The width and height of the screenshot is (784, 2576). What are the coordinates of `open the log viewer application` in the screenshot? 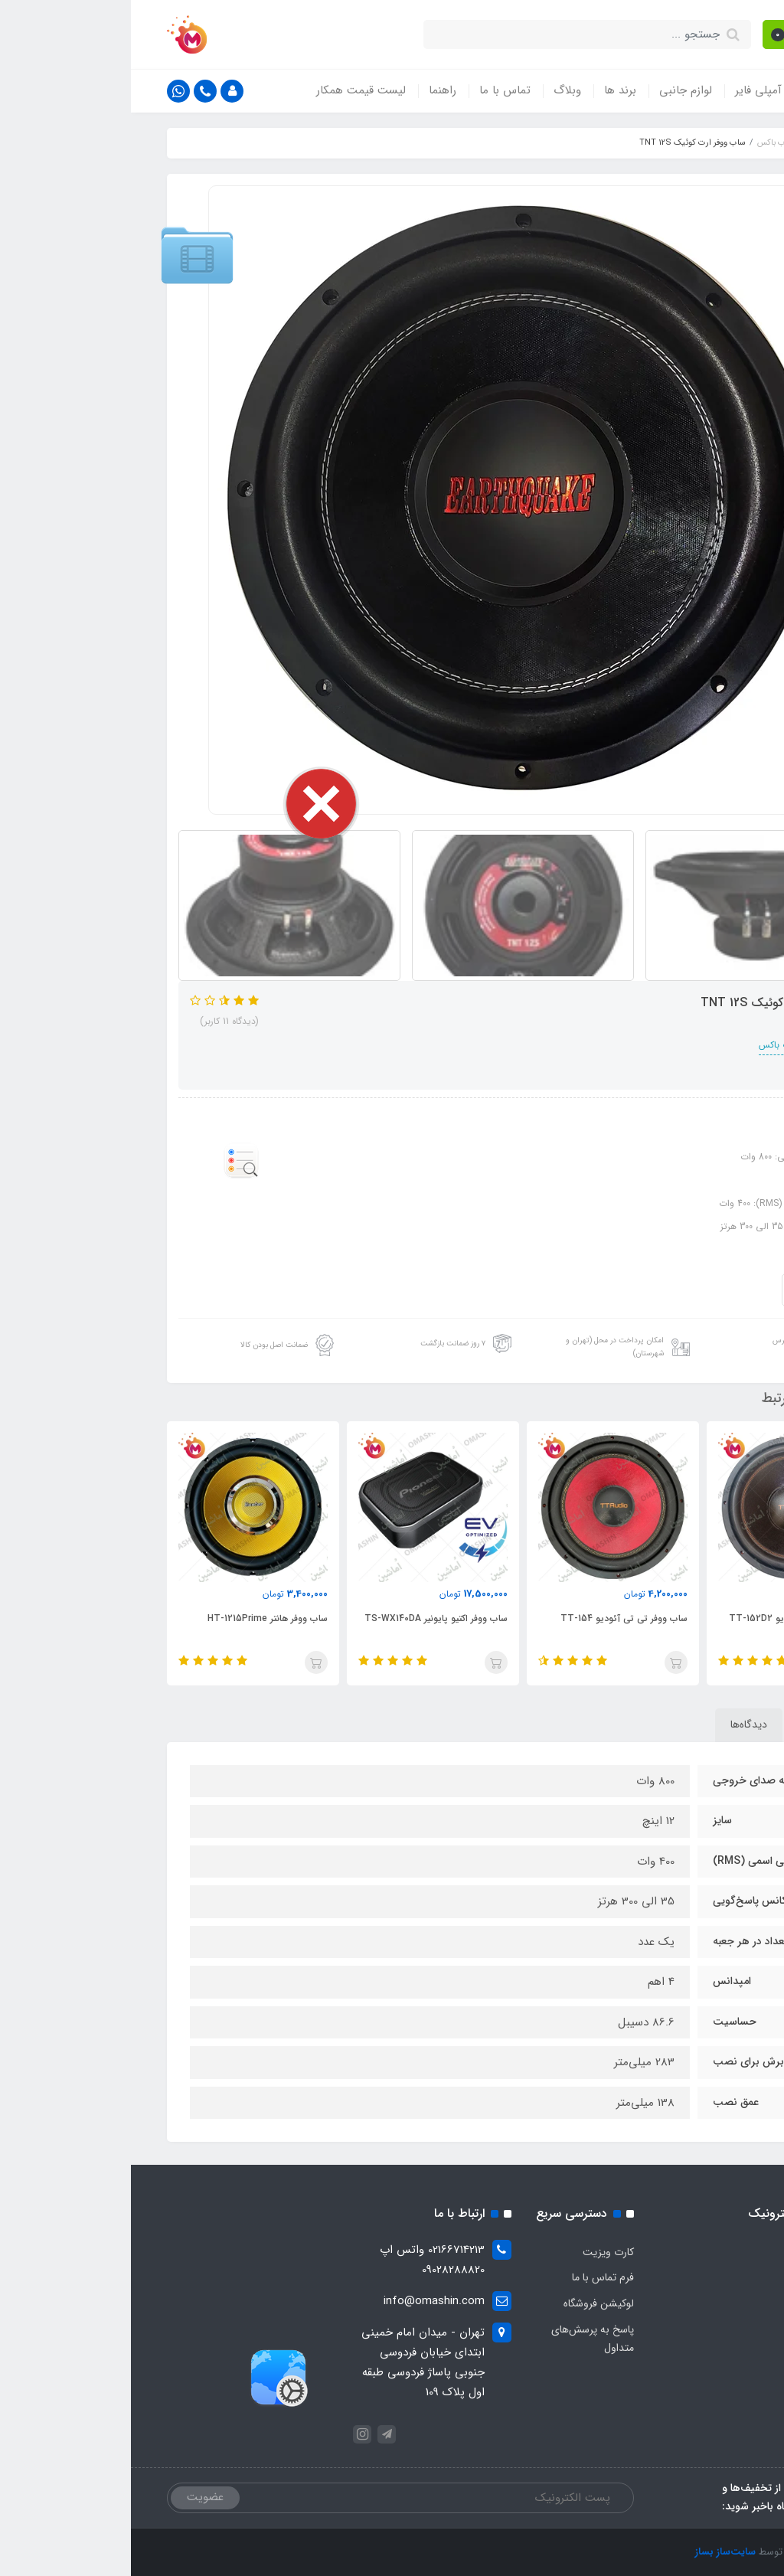 It's located at (241, 1160).